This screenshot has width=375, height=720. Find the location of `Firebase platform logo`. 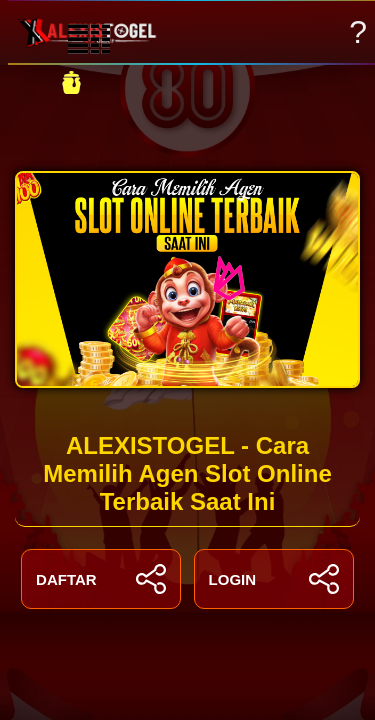

Firebase platform logo is located at coordinates (229, 278).